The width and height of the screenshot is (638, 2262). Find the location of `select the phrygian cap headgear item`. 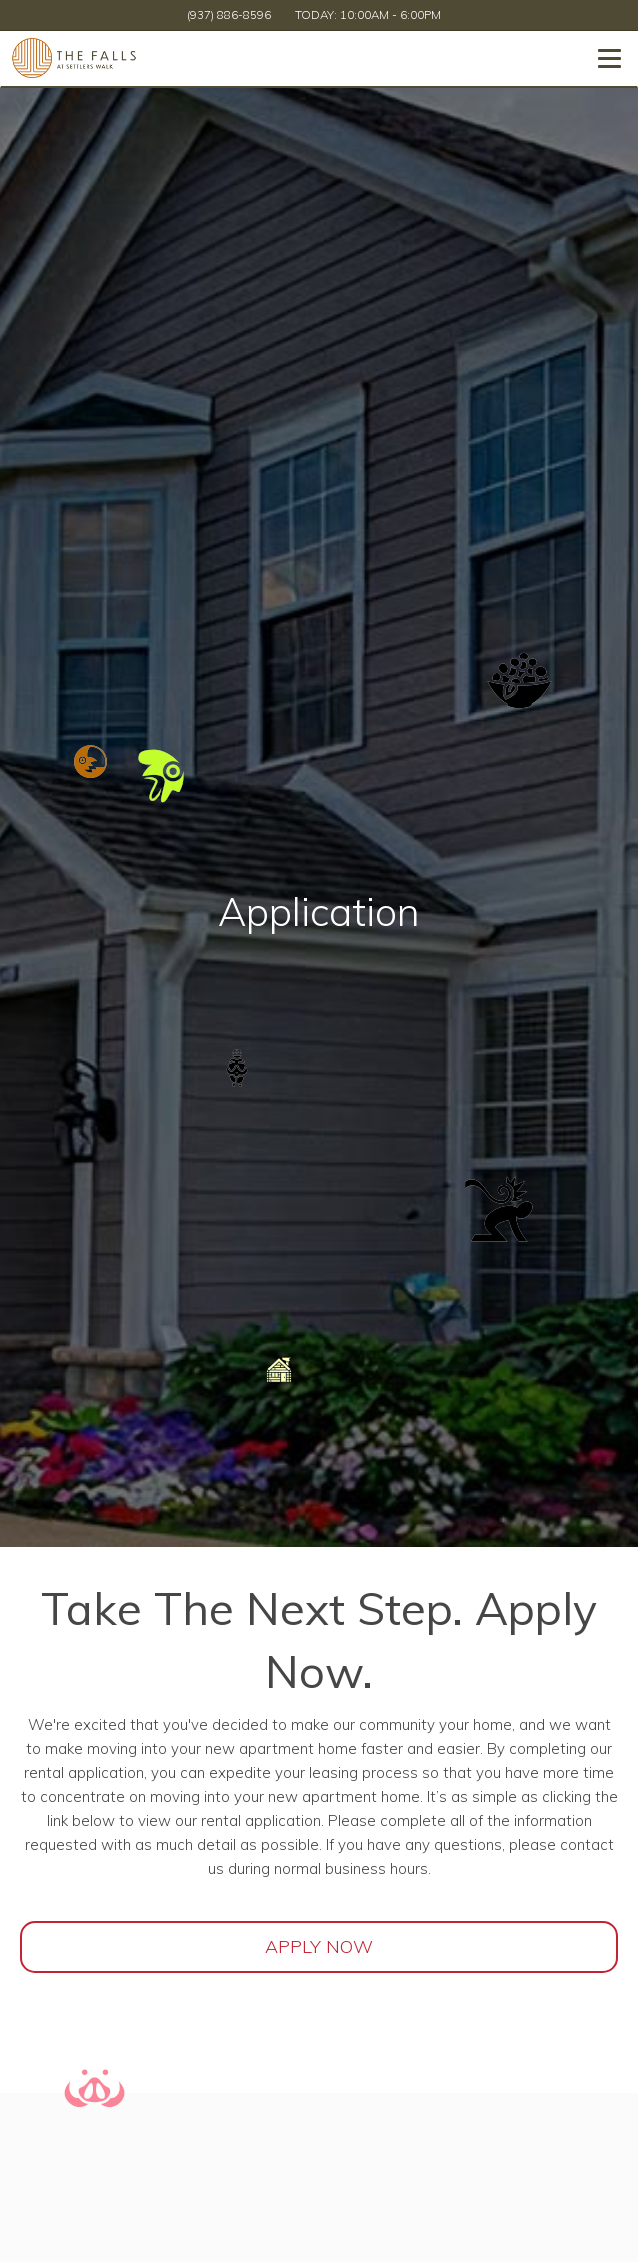

select the phrygian cap headgear item is located at coordinates (161, 776).